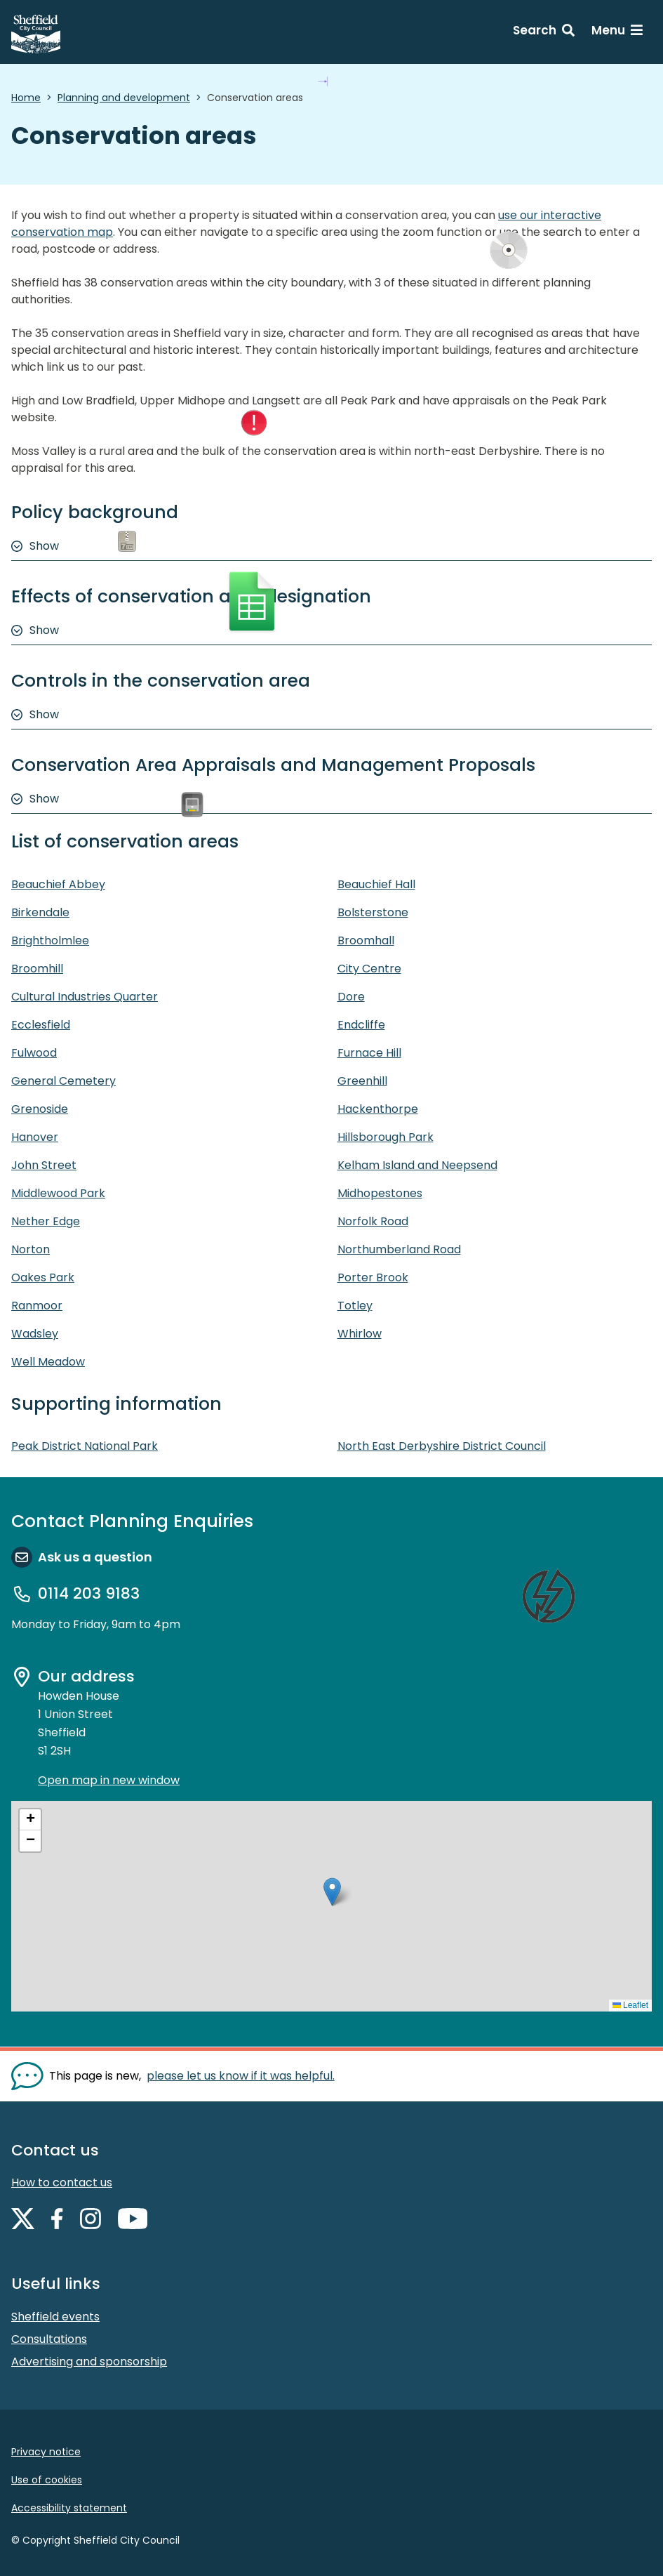  What do you see at coordinates (127, 541) in the screenshot?
I see `a 7z compressed archive file` at bounding box center [127, 541].